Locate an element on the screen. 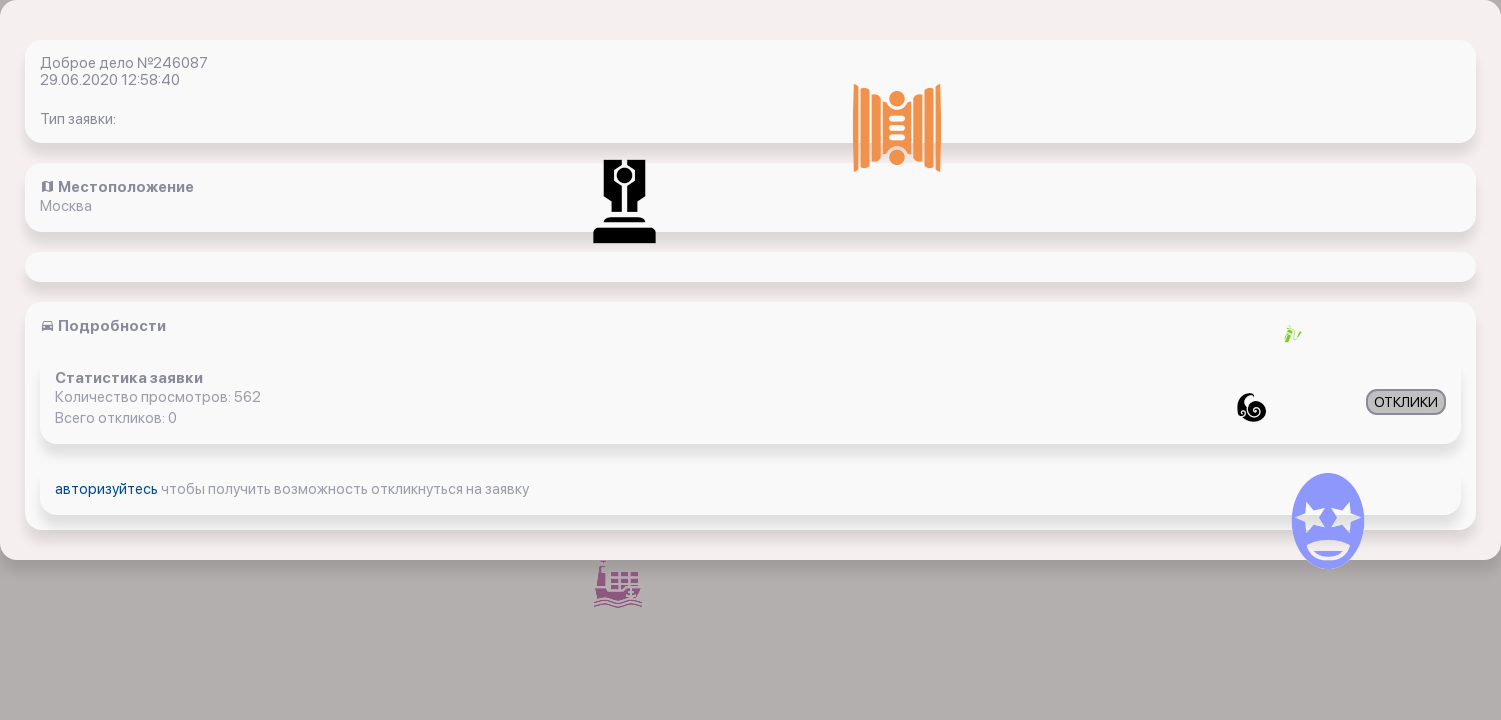 Image resolution: width=1501 pixels, height=720 pixels. tesla coil or electrical equipment icon is located at coordinates (624, 201).